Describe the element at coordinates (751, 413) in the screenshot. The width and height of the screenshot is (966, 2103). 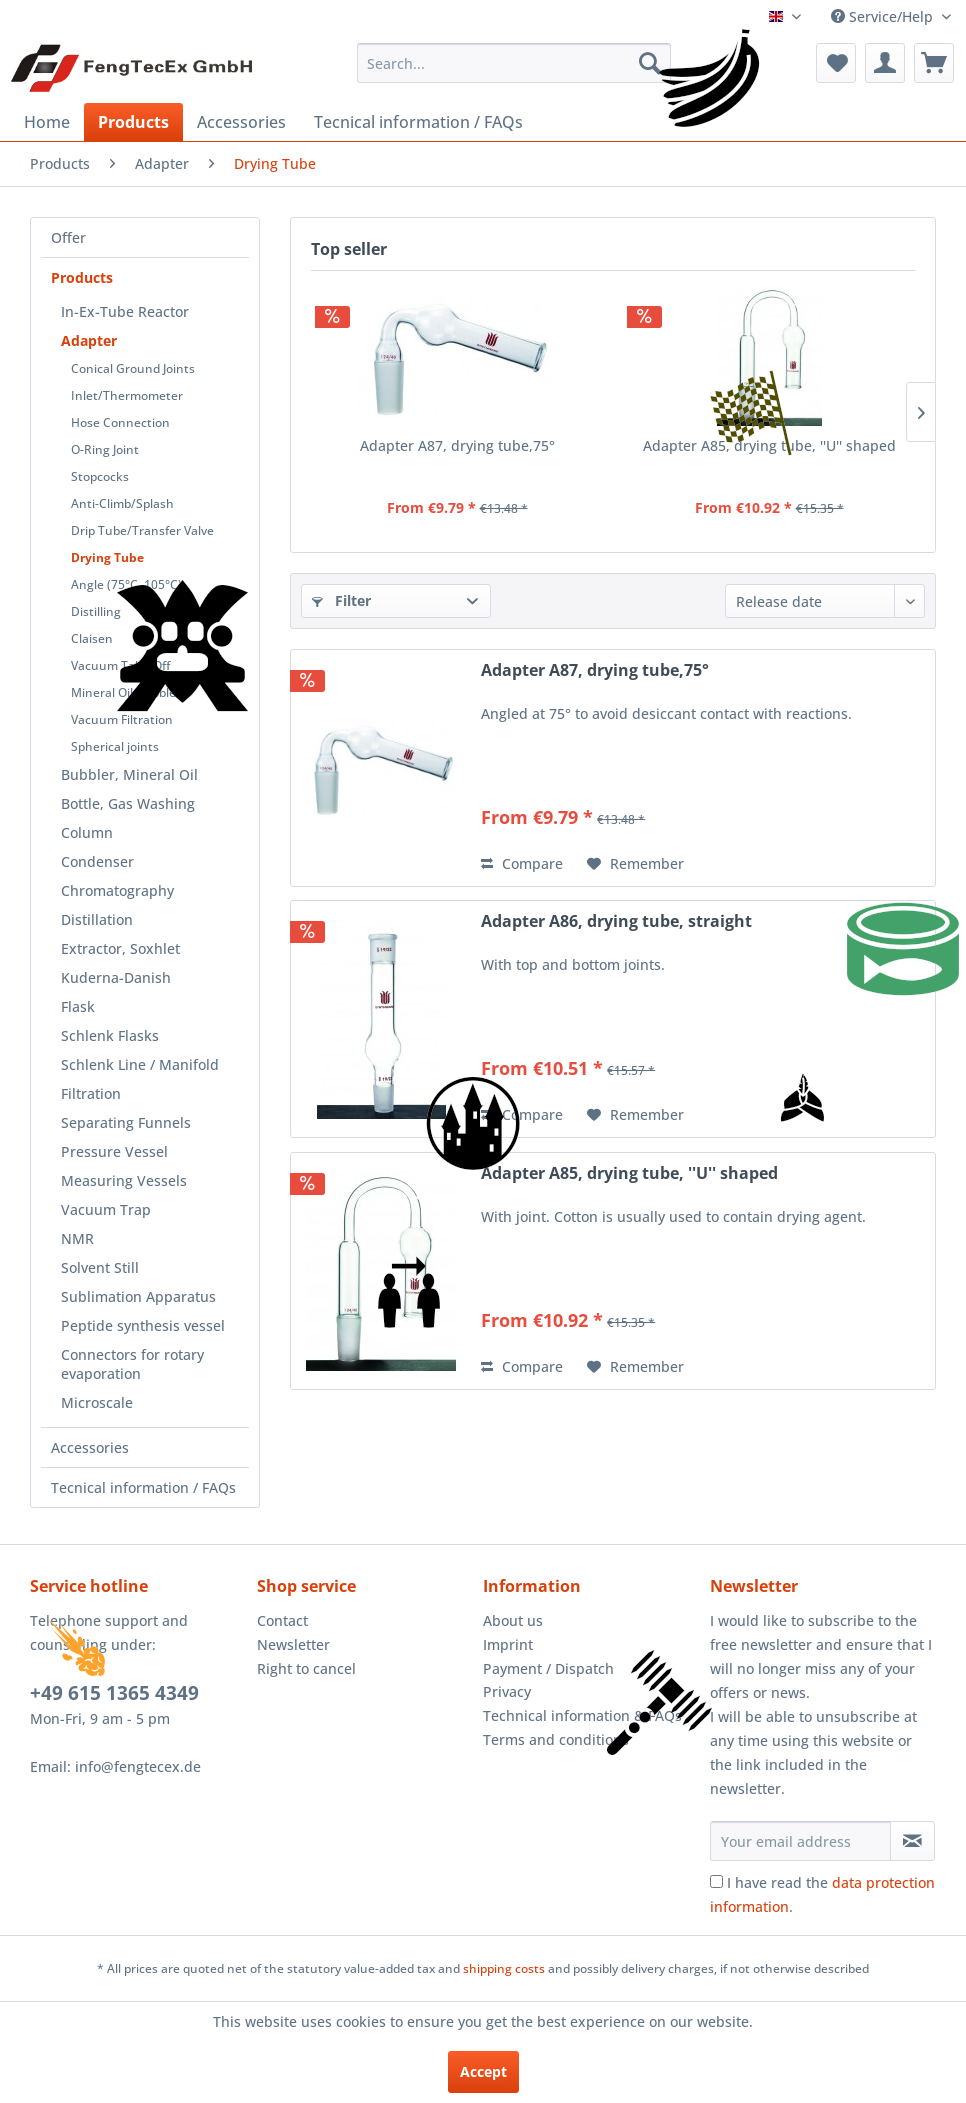
I see `indicates race finish or completion` at that location.